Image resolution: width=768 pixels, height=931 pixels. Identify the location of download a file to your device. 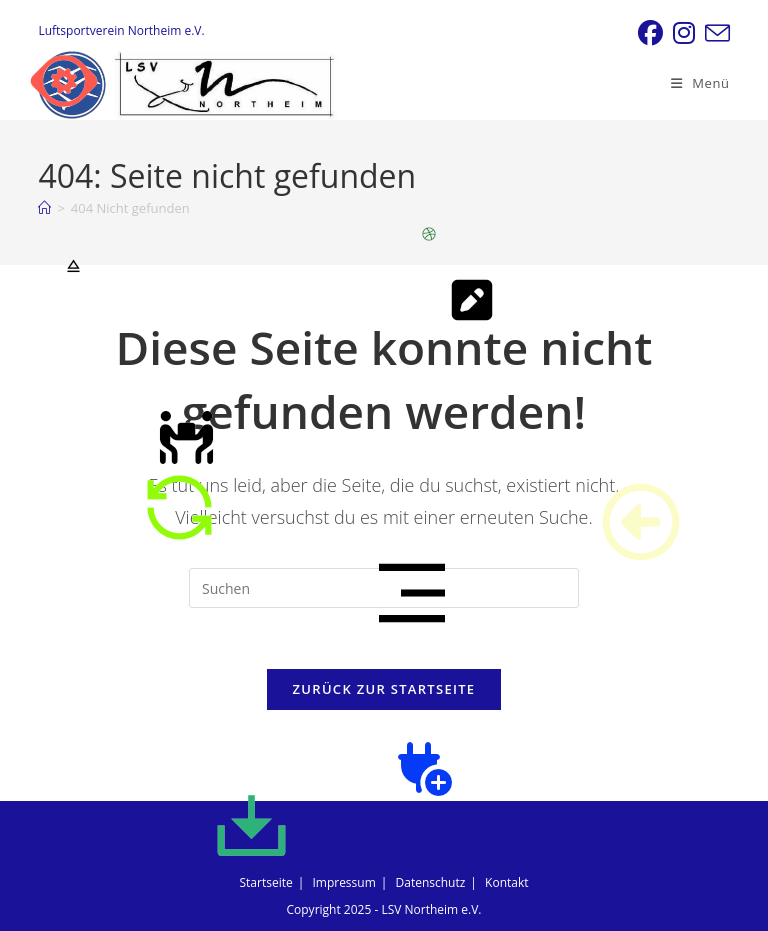
(251, 825).